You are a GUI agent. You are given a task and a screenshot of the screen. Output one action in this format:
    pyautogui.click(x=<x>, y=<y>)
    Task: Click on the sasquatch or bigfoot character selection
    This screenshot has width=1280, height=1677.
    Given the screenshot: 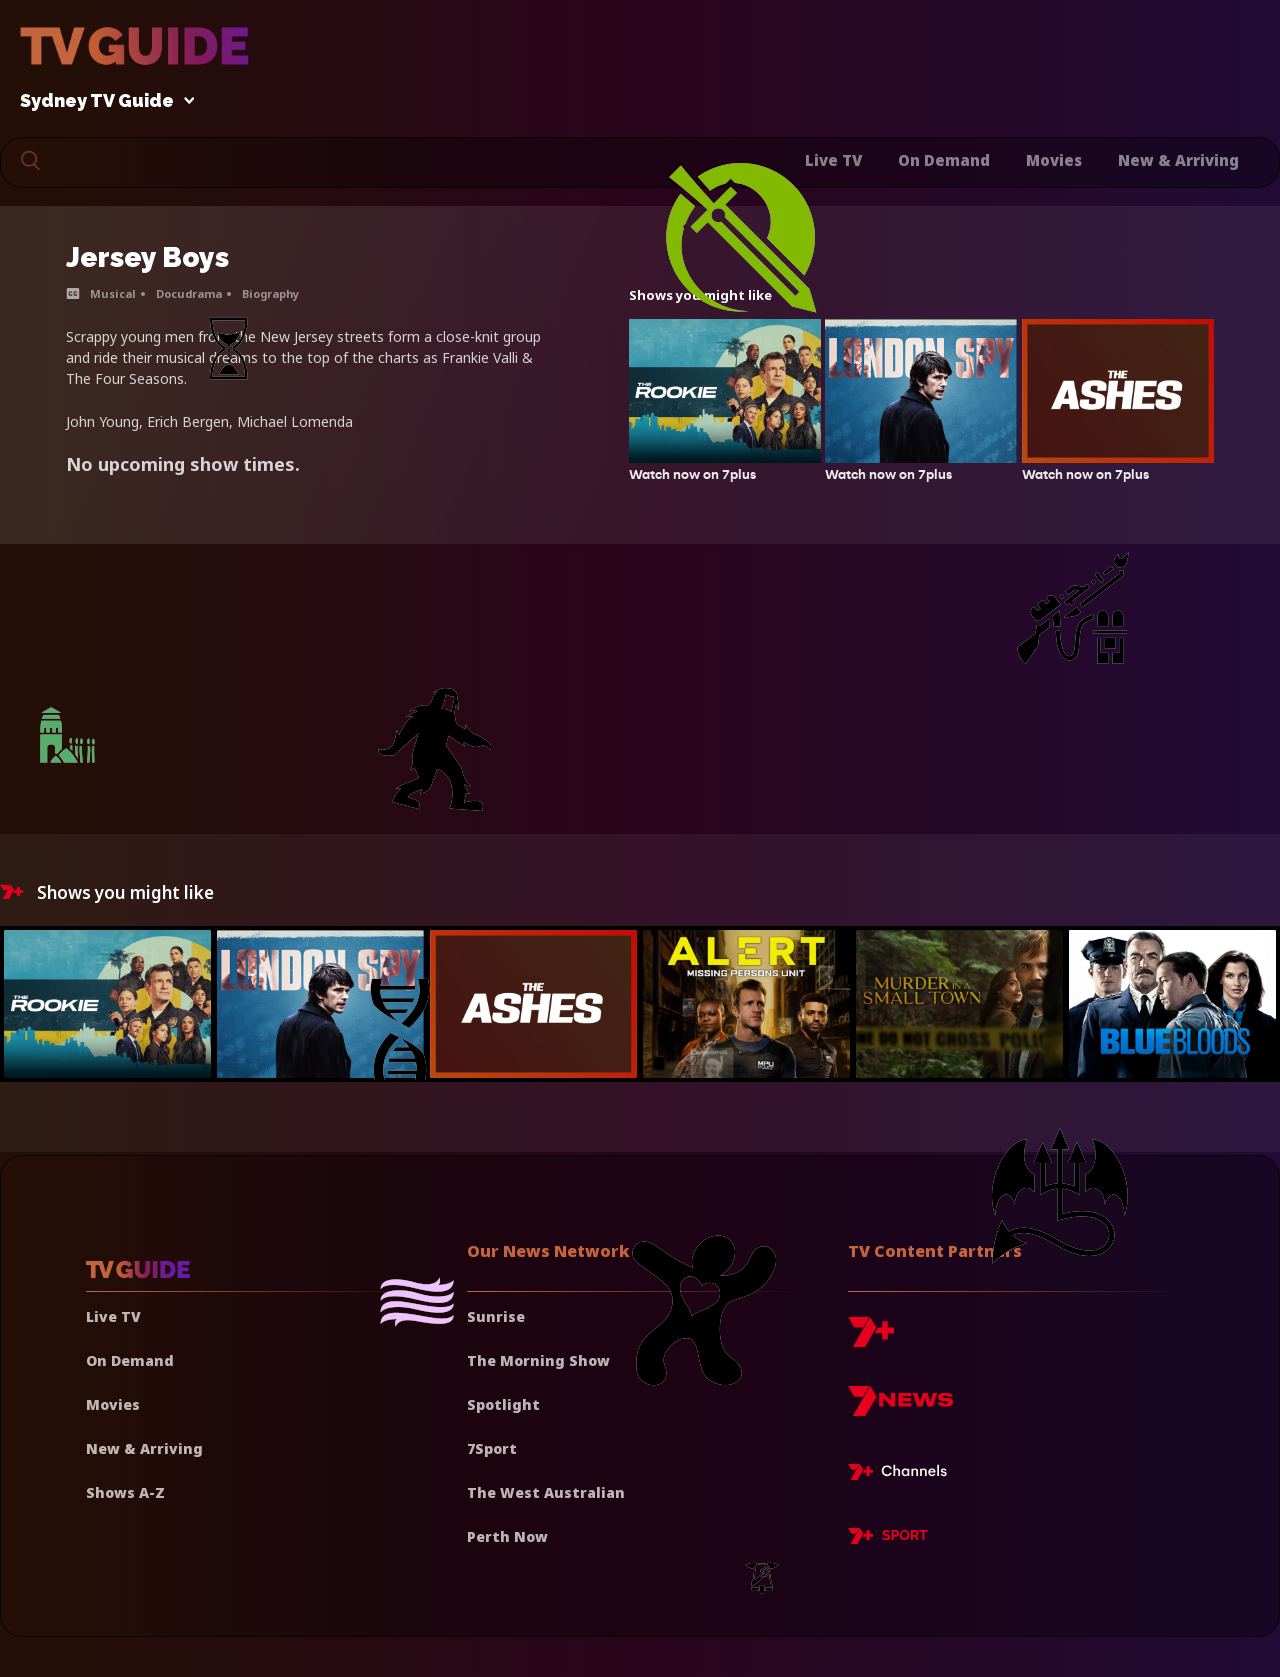 What is the action you would take?
    pyautogui.click(x=434, y=749)
    